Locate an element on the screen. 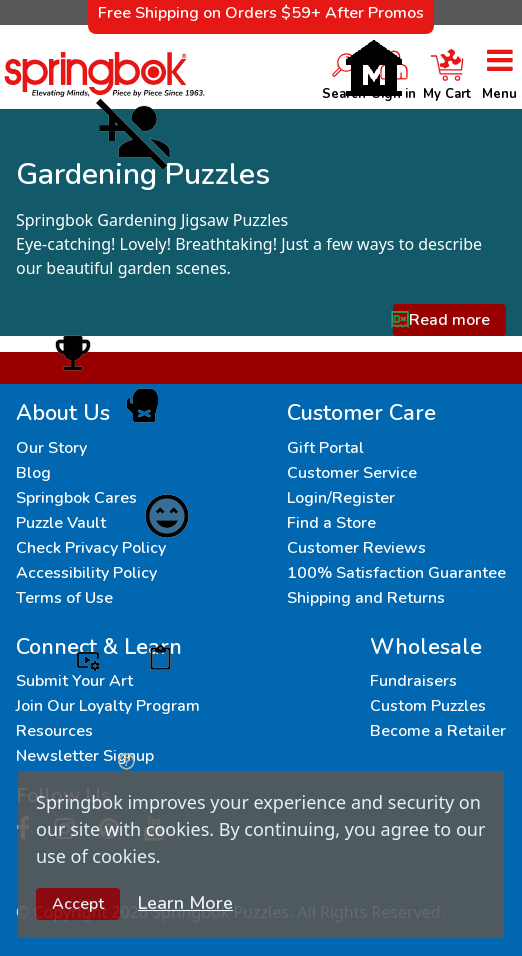 The image size is (522, 956). rate your experience as very satisfied is located at coordinates (167, 516).